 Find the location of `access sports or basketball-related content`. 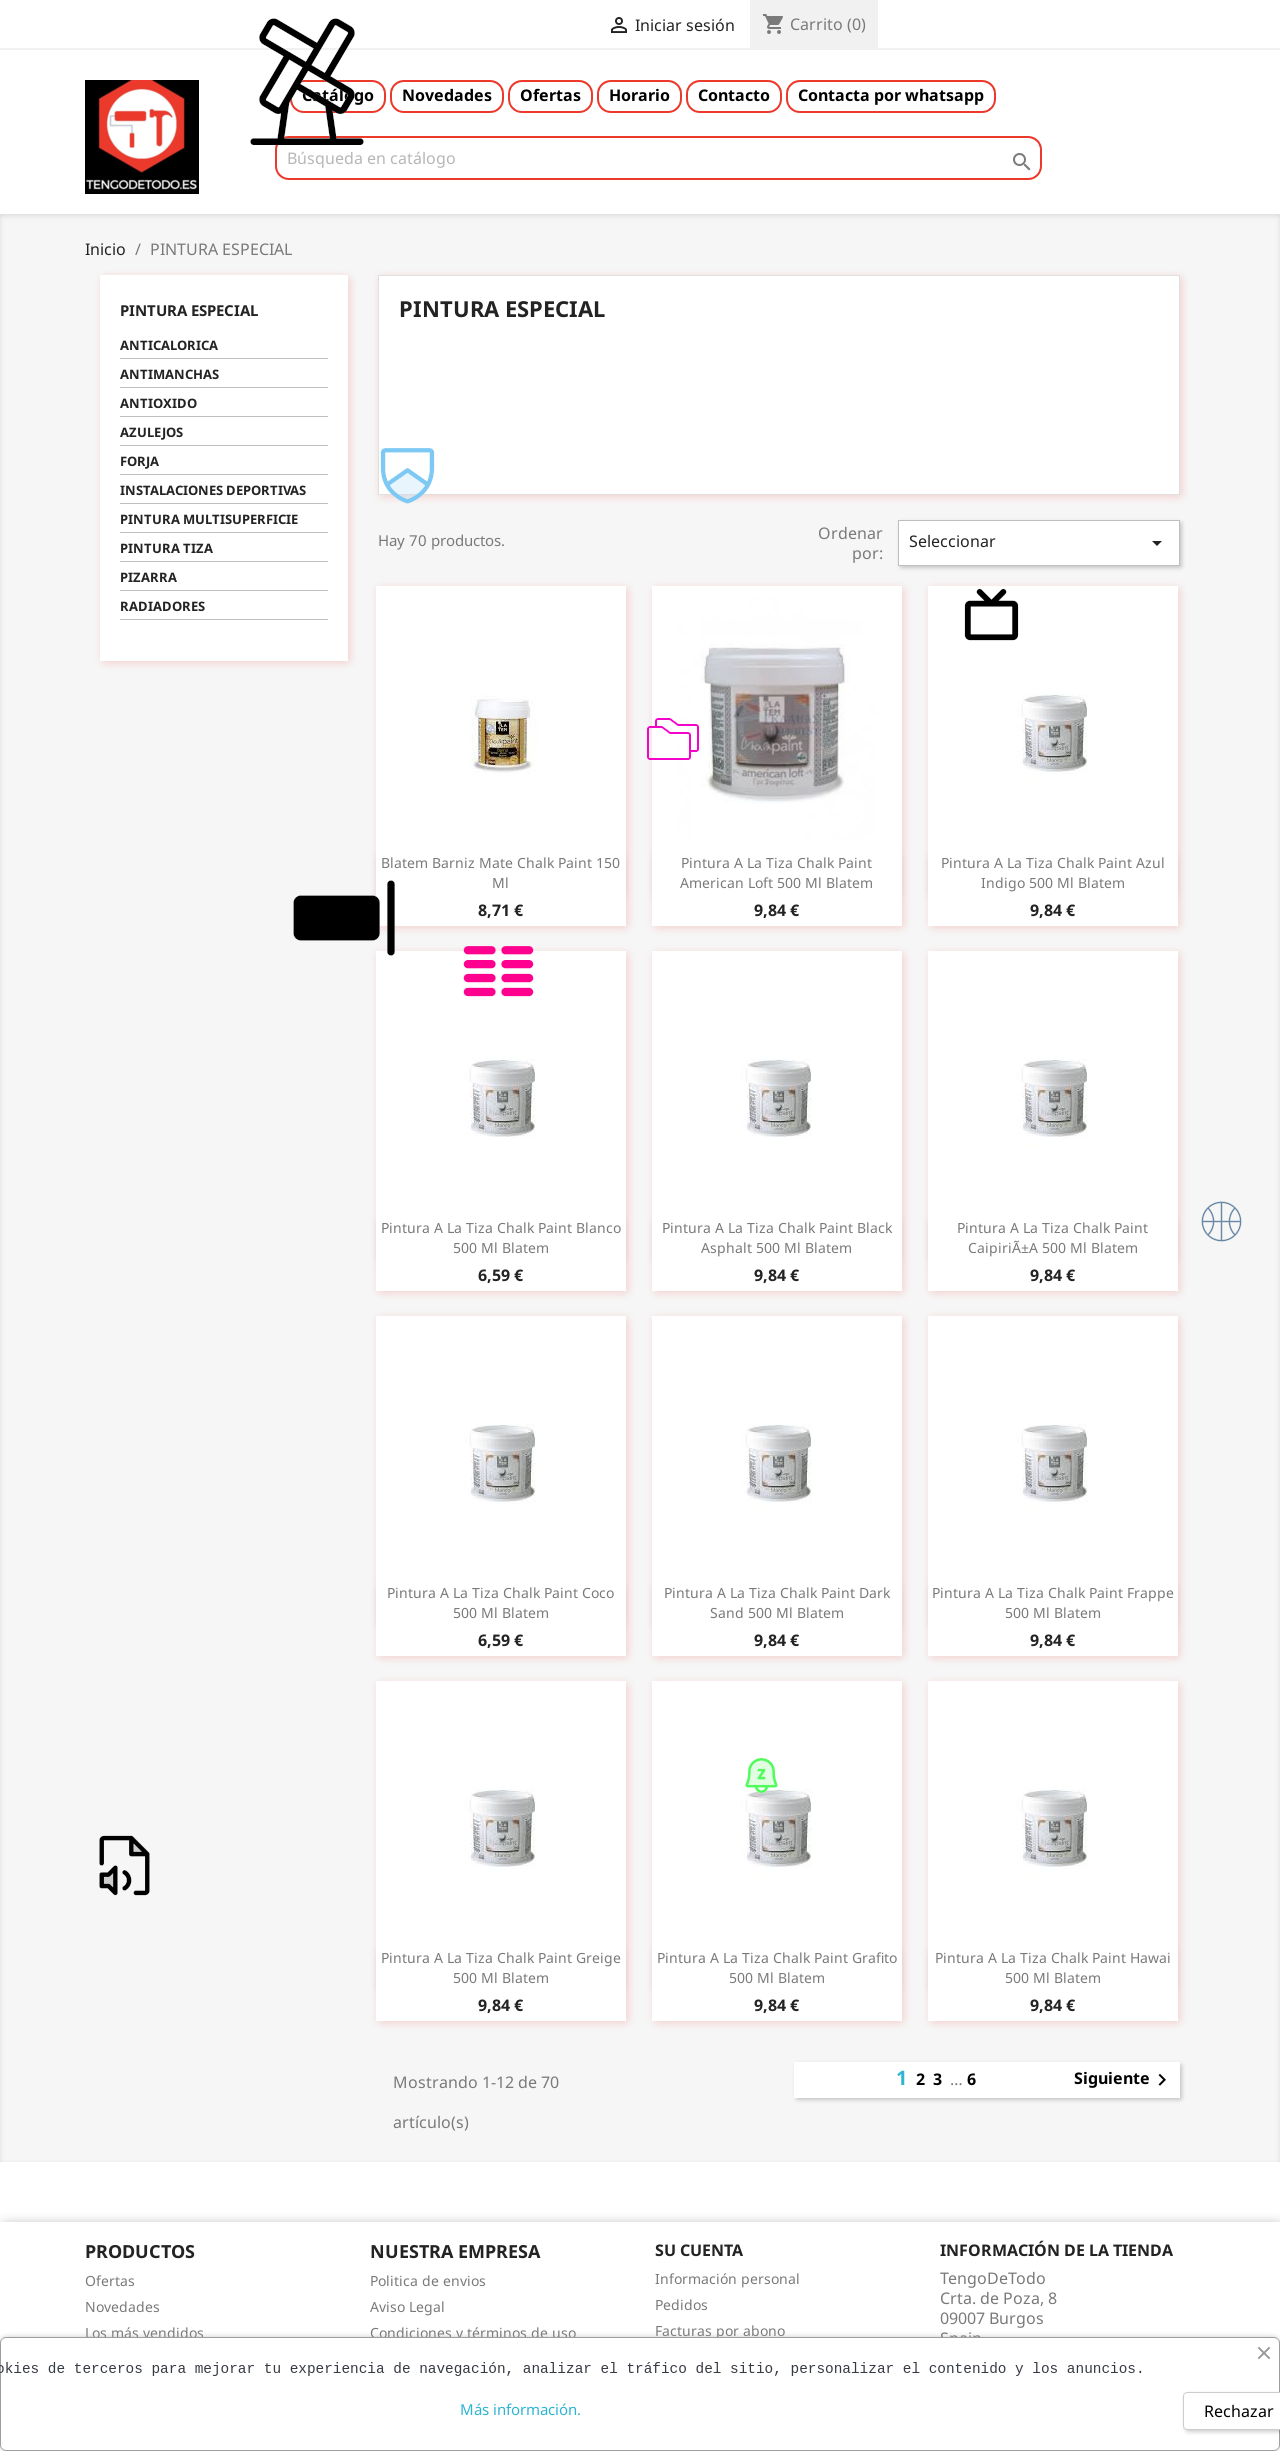

access sports or basketball-related content is located at coordinates (1221, 1221).